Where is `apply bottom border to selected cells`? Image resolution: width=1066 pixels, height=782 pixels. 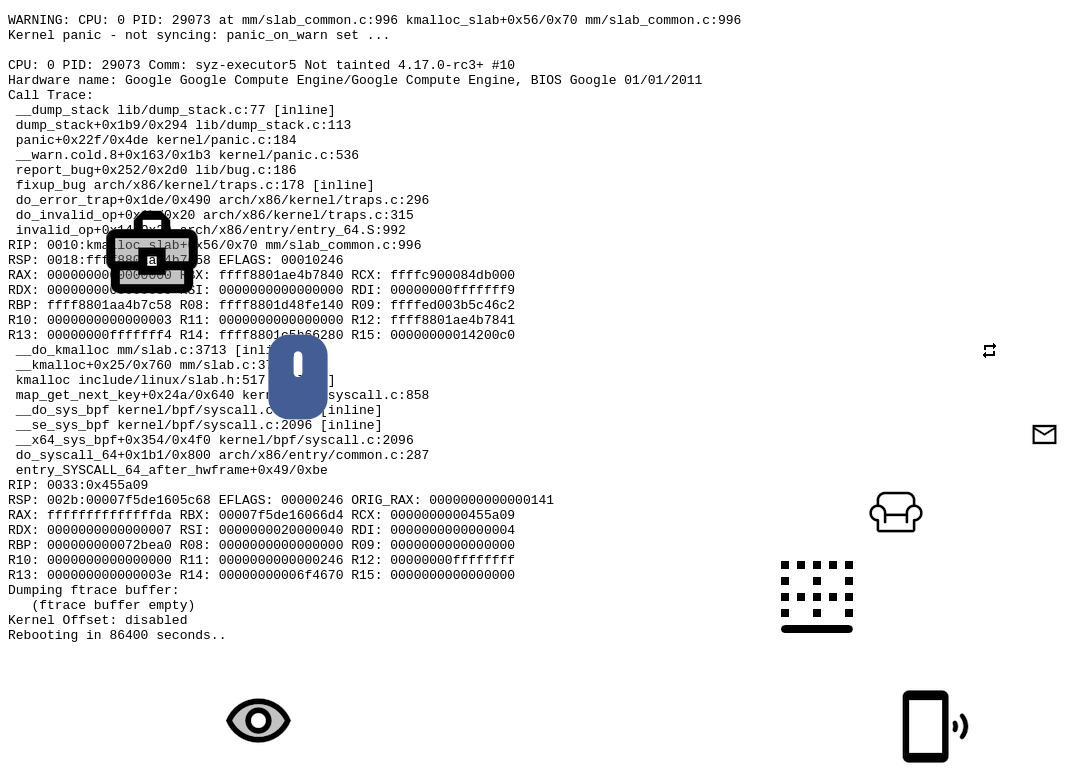
apply bottom border to selected cells is located at coordinates (817, 597).